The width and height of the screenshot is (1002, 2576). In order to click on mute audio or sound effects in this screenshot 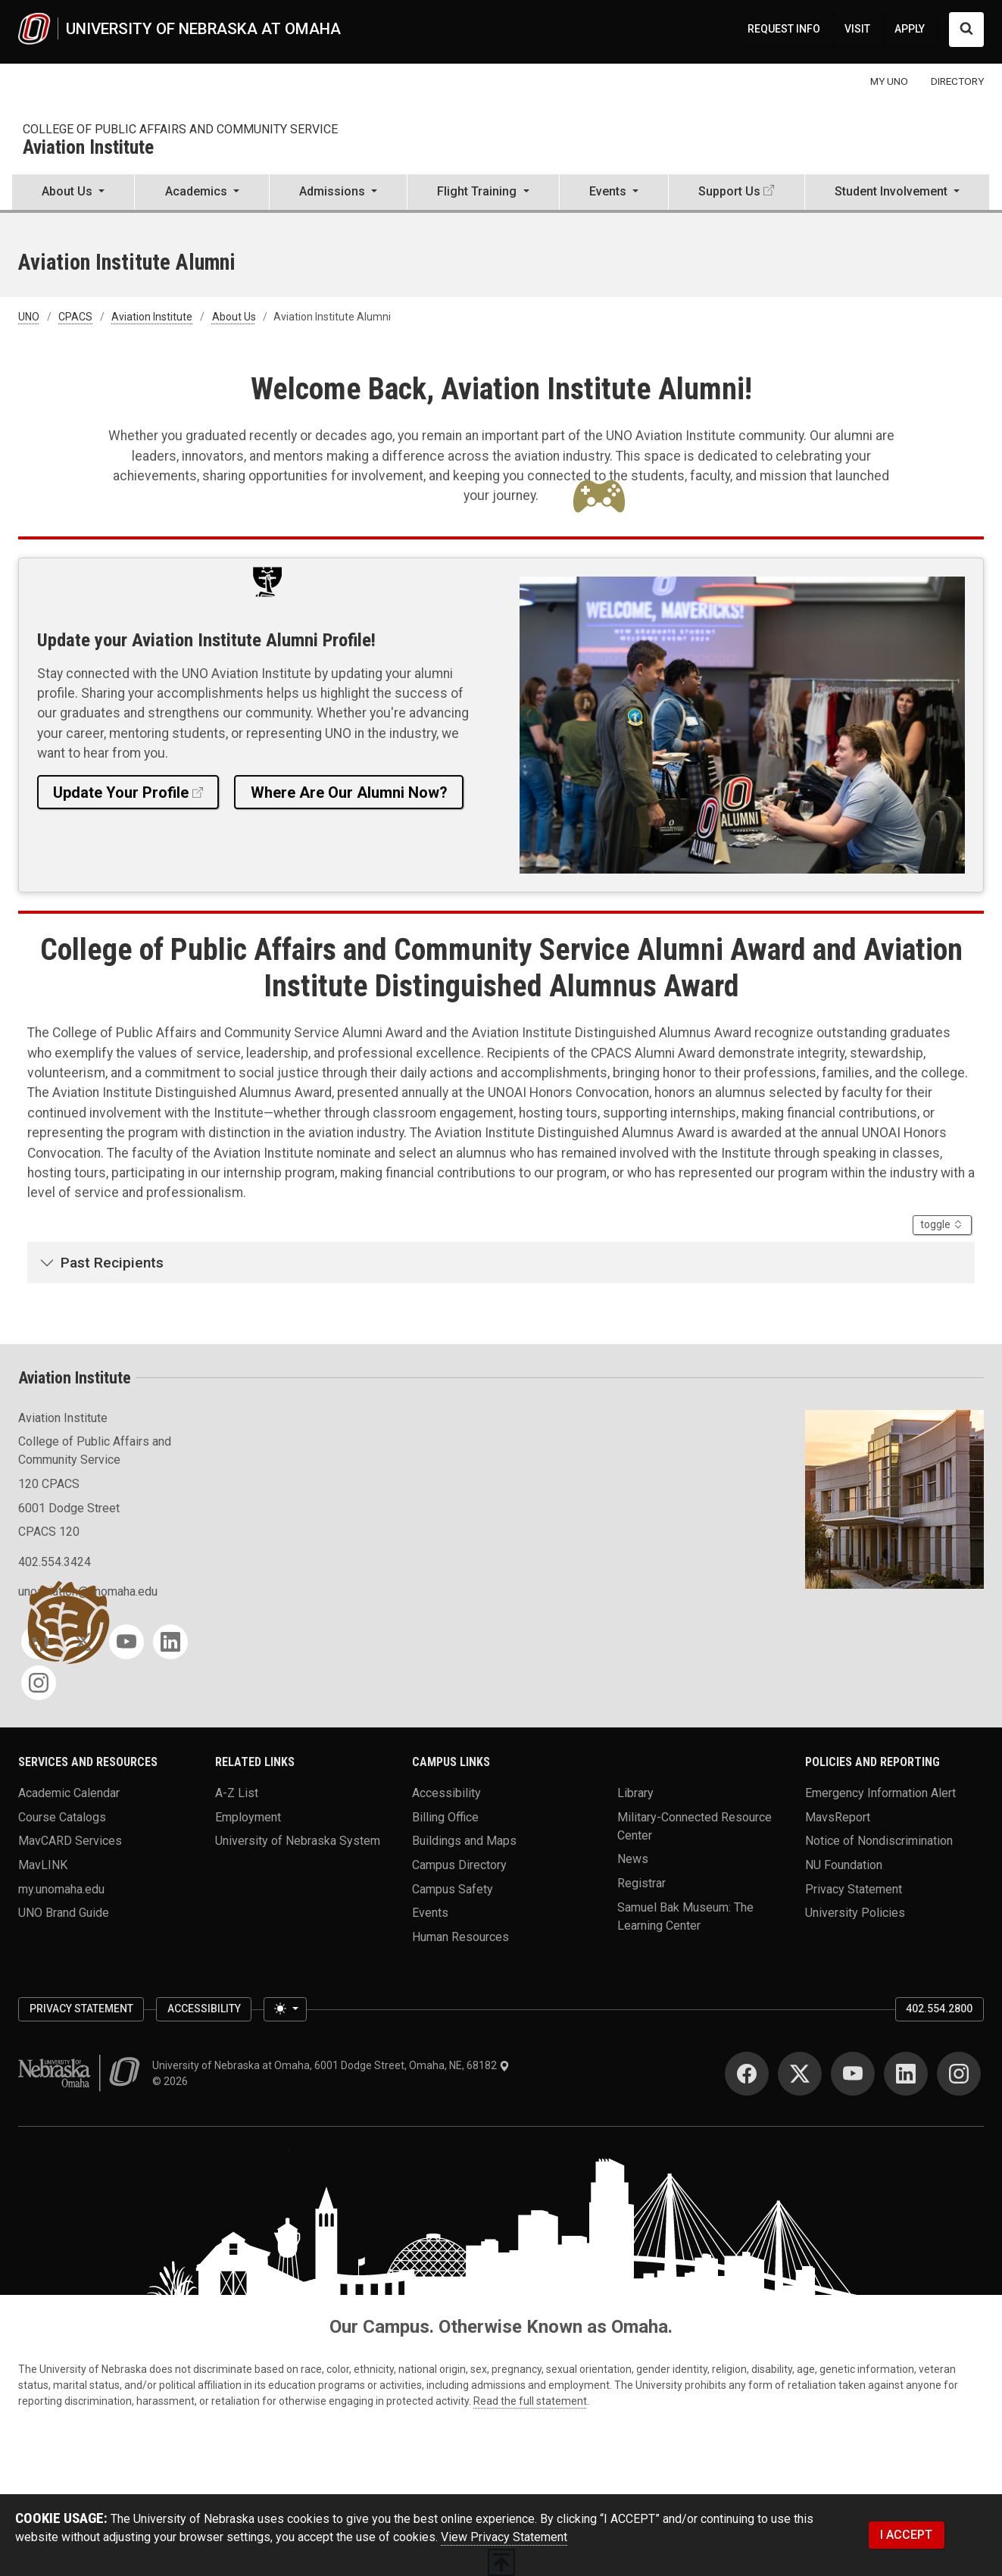, I will do `click(267, 582)`.